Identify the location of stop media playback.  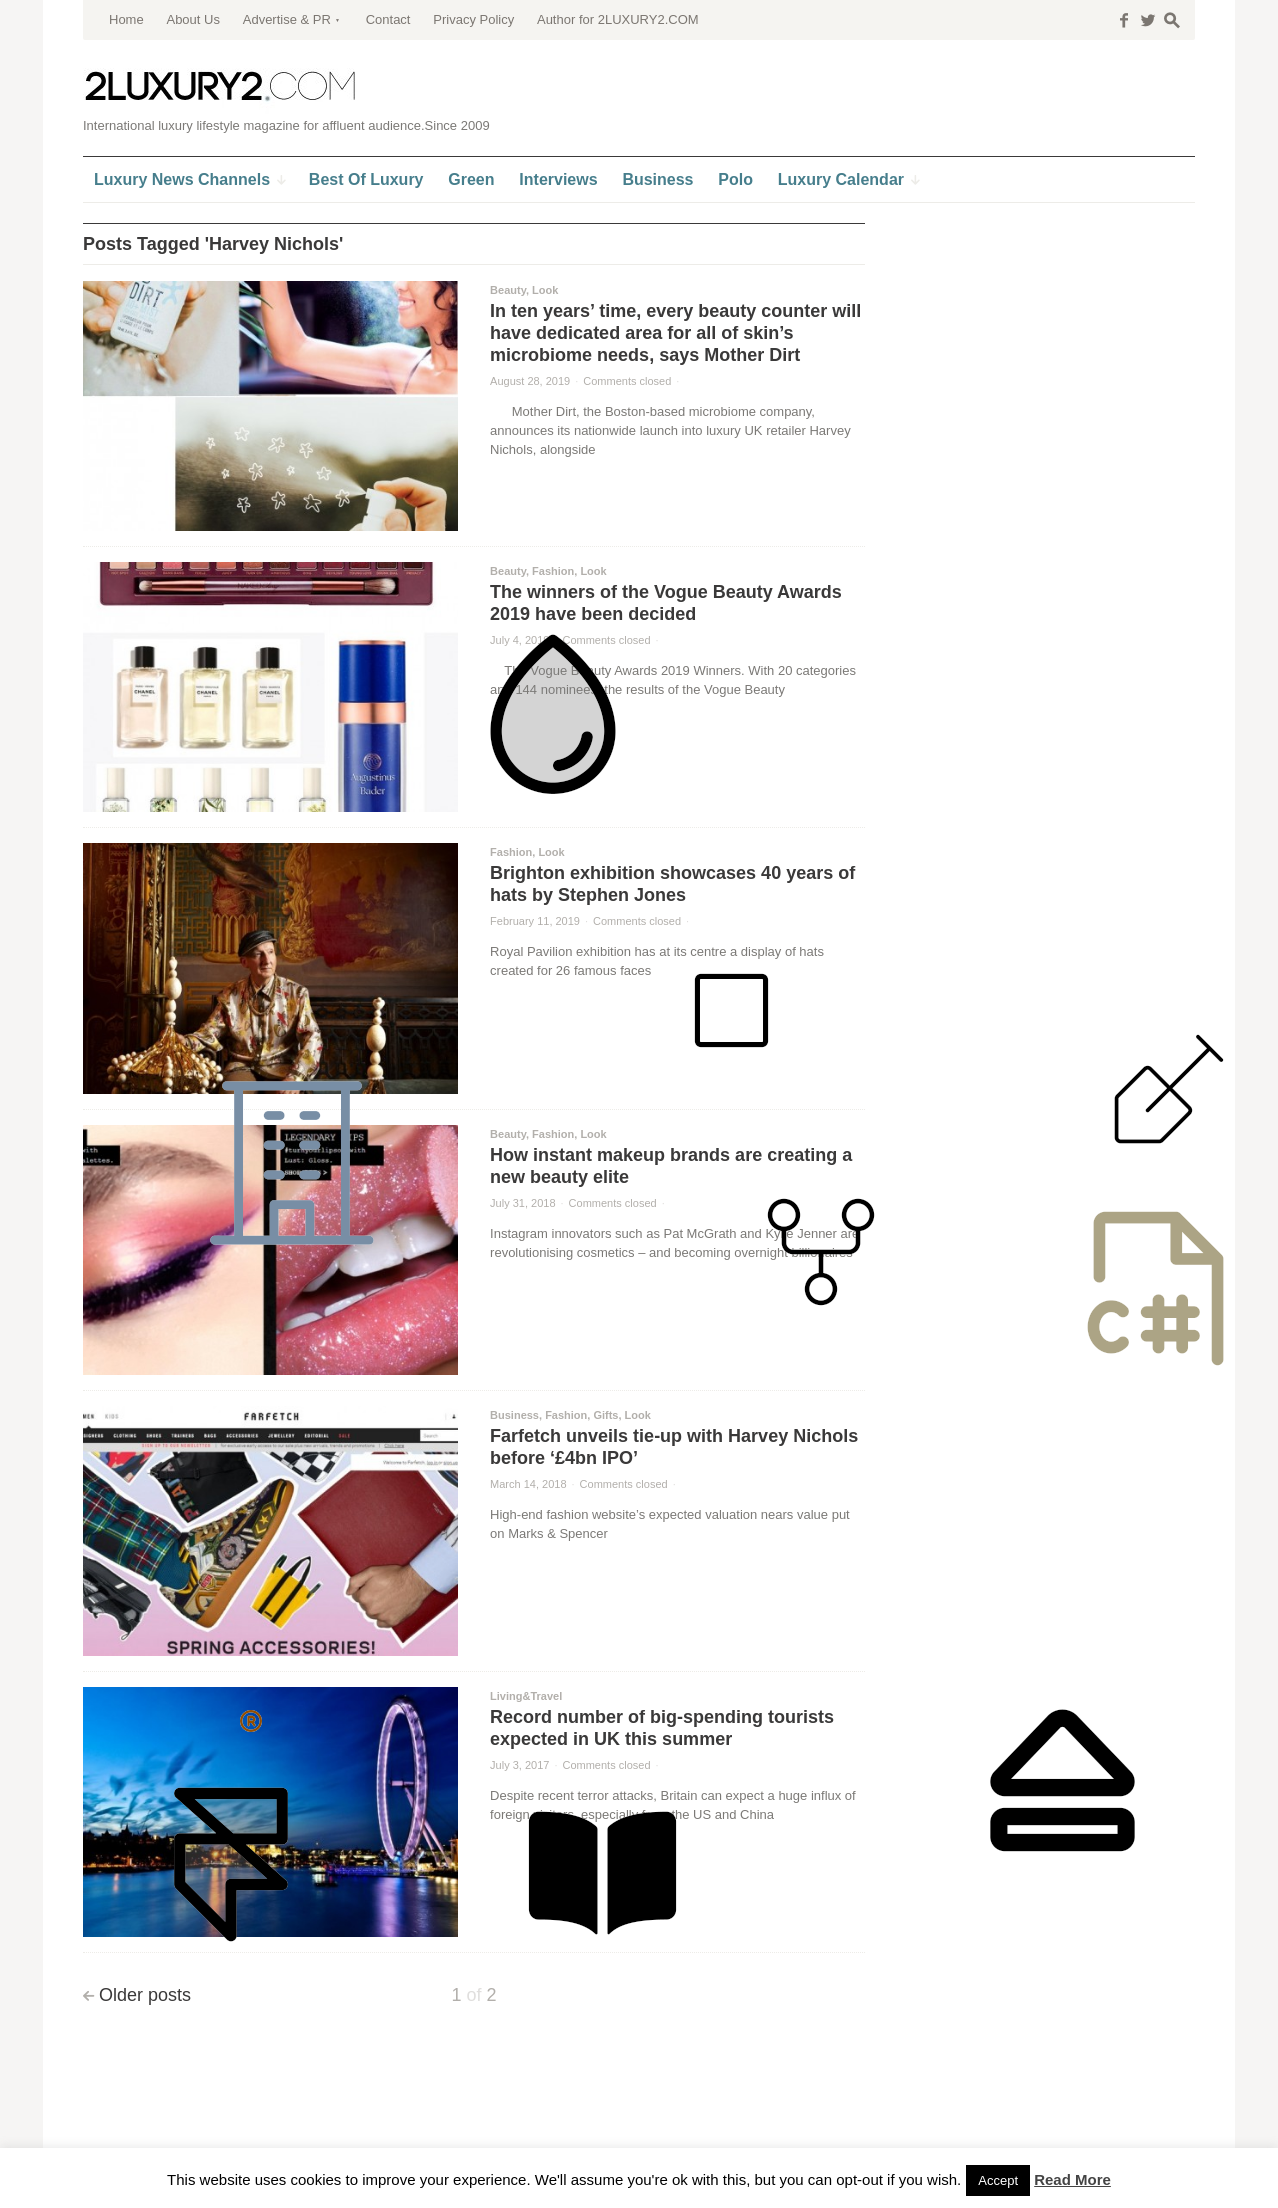
(731, 1010).